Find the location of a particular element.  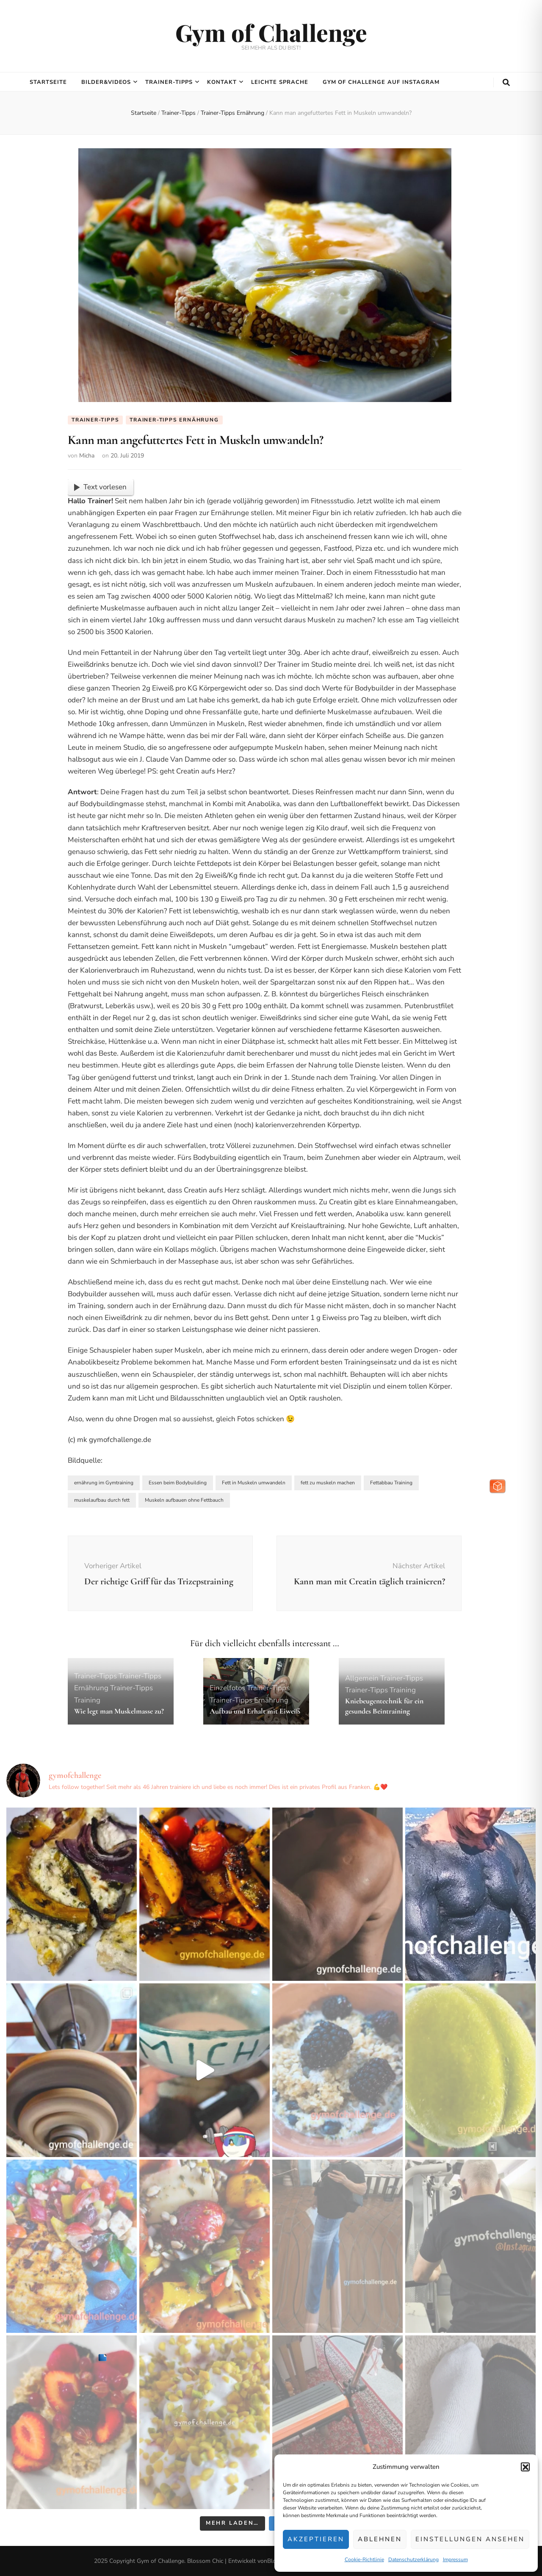

open a 3D model file in OBJ format is located at coordinates (498, 1486).